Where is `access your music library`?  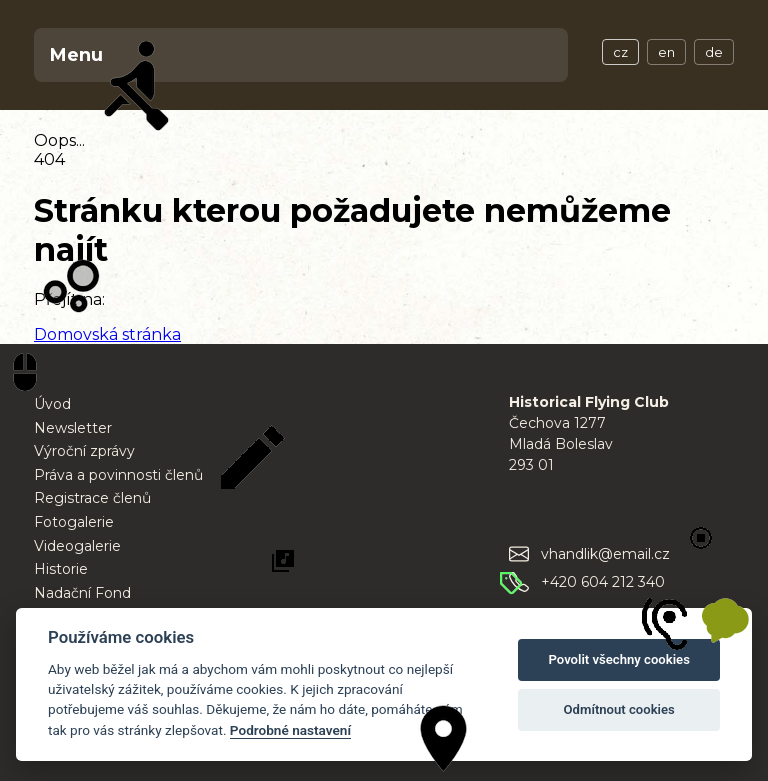 access your music library is located at coordinates (283, 561).